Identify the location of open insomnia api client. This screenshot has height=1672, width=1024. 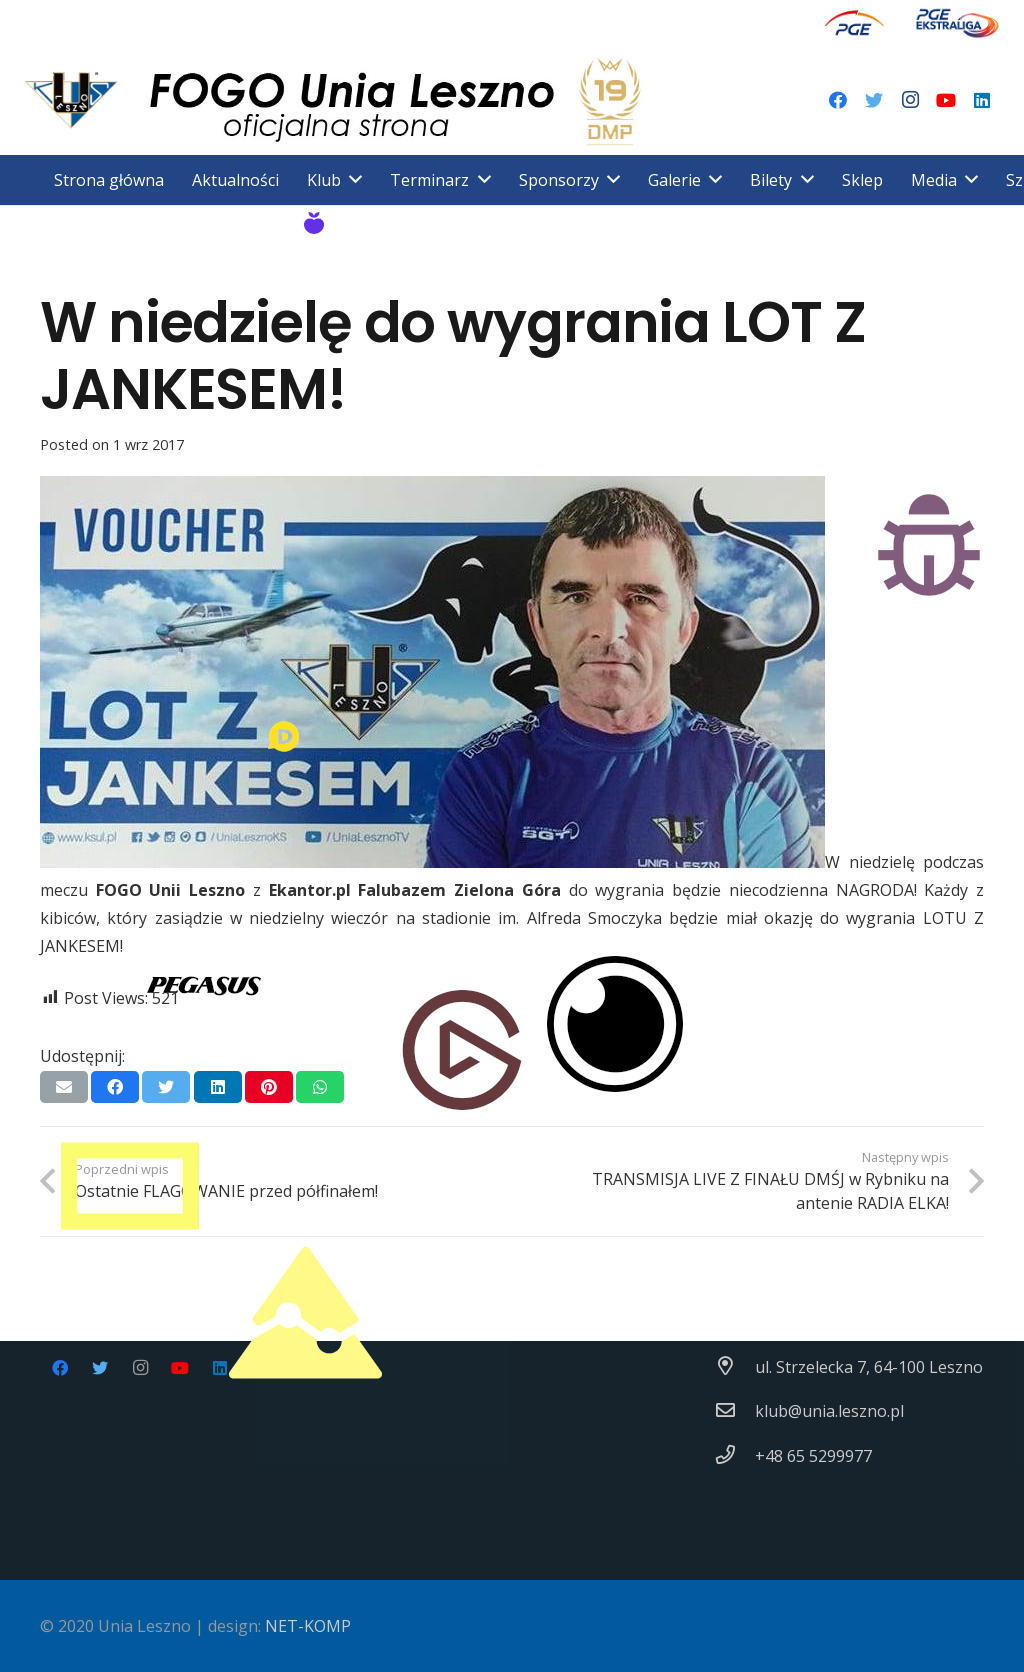
(615, 1024).